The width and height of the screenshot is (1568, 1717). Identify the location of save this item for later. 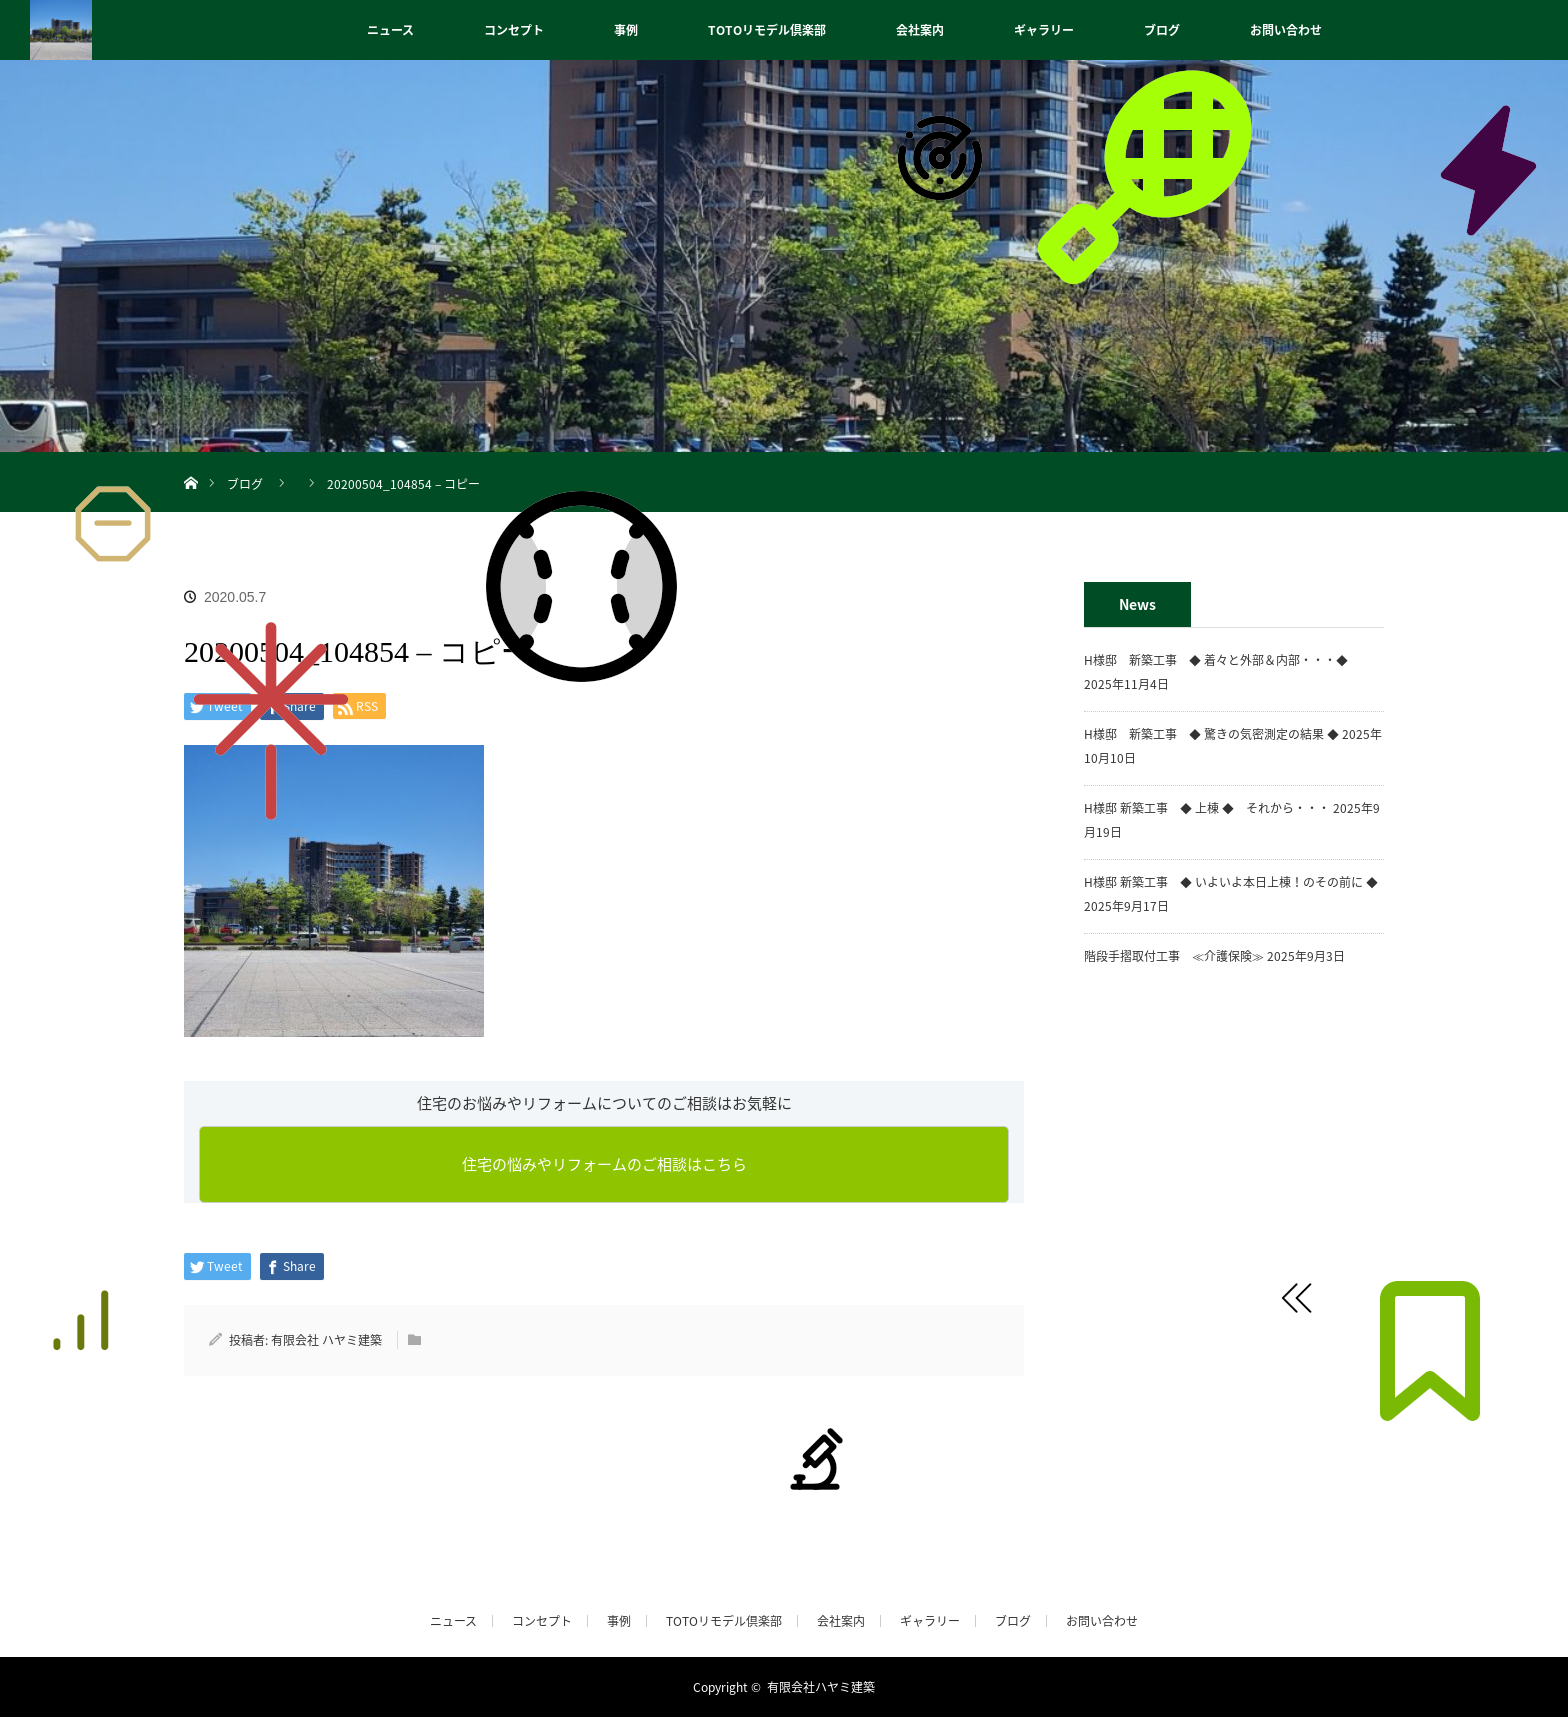
(1430, 1351).